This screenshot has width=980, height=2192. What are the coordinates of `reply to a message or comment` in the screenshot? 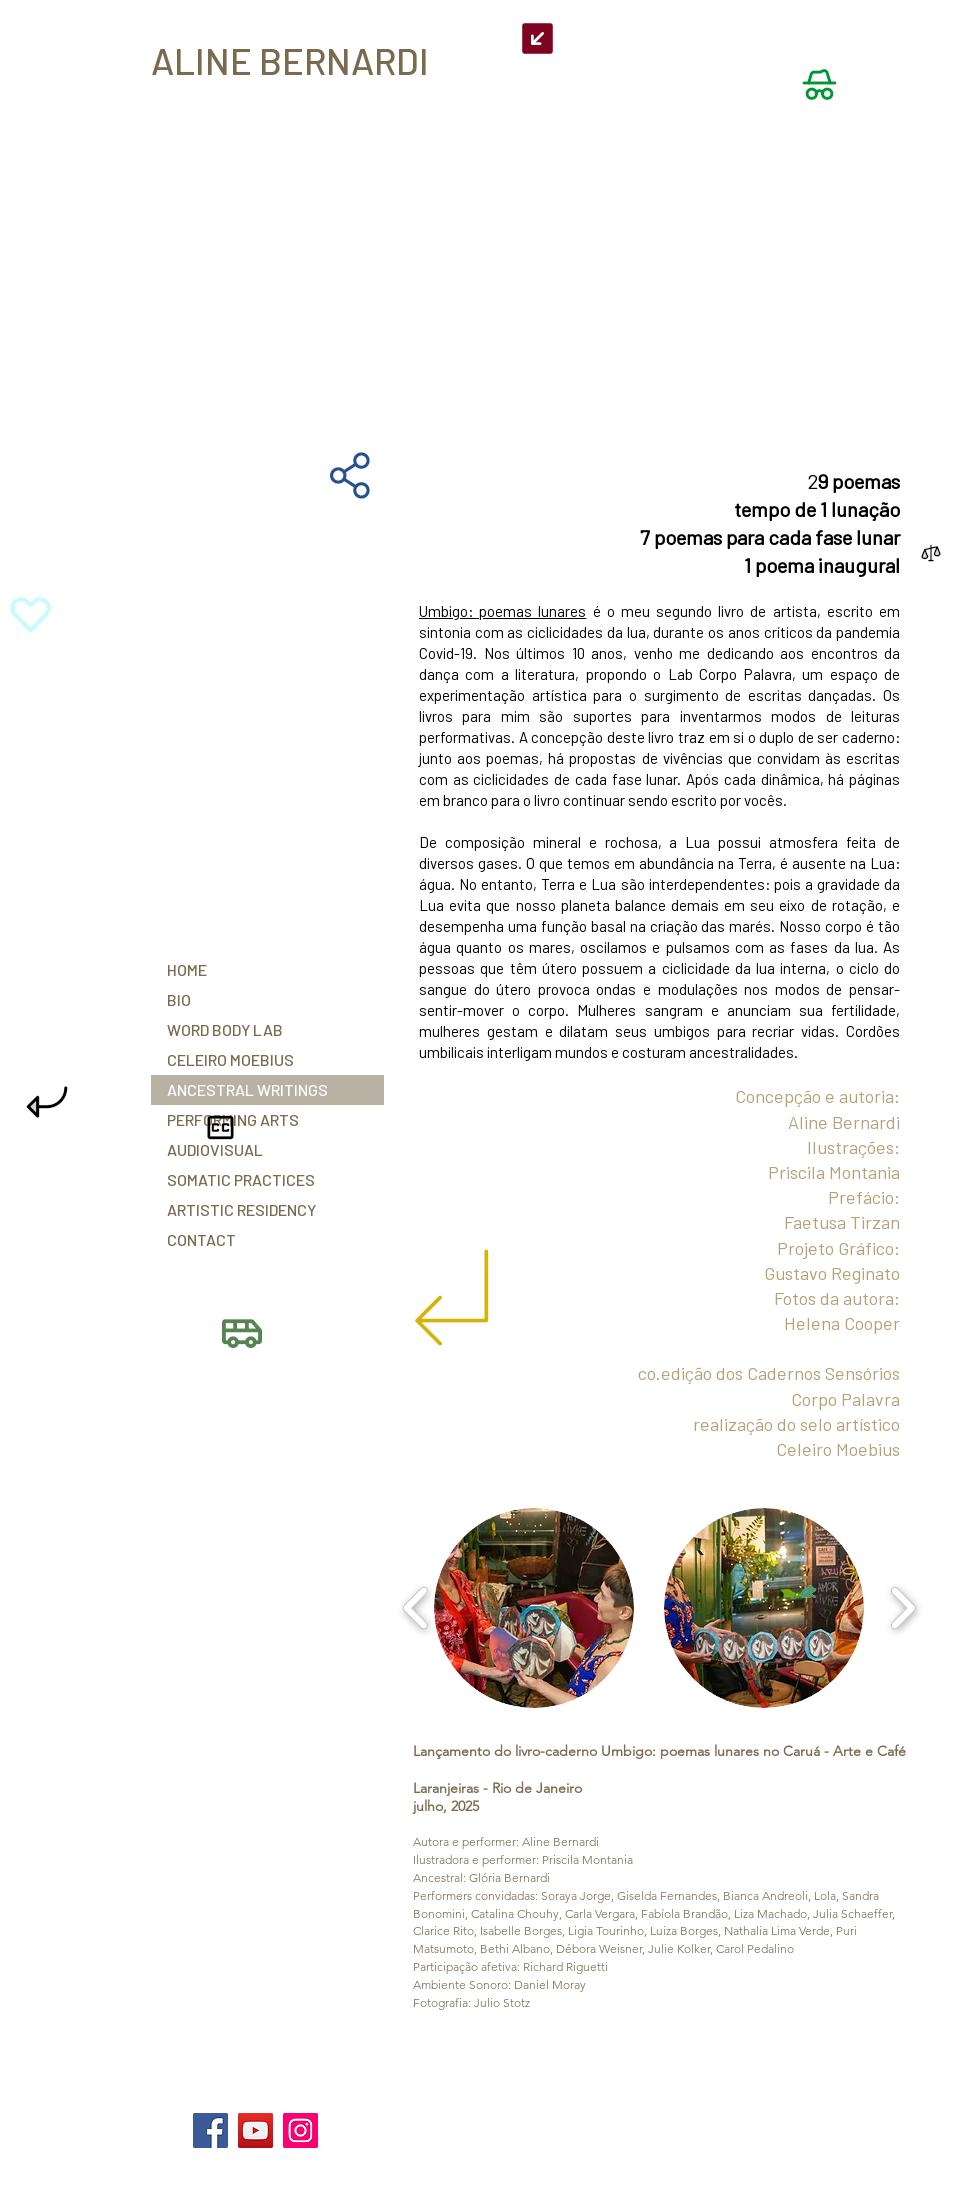 It's located at (47, 1102).